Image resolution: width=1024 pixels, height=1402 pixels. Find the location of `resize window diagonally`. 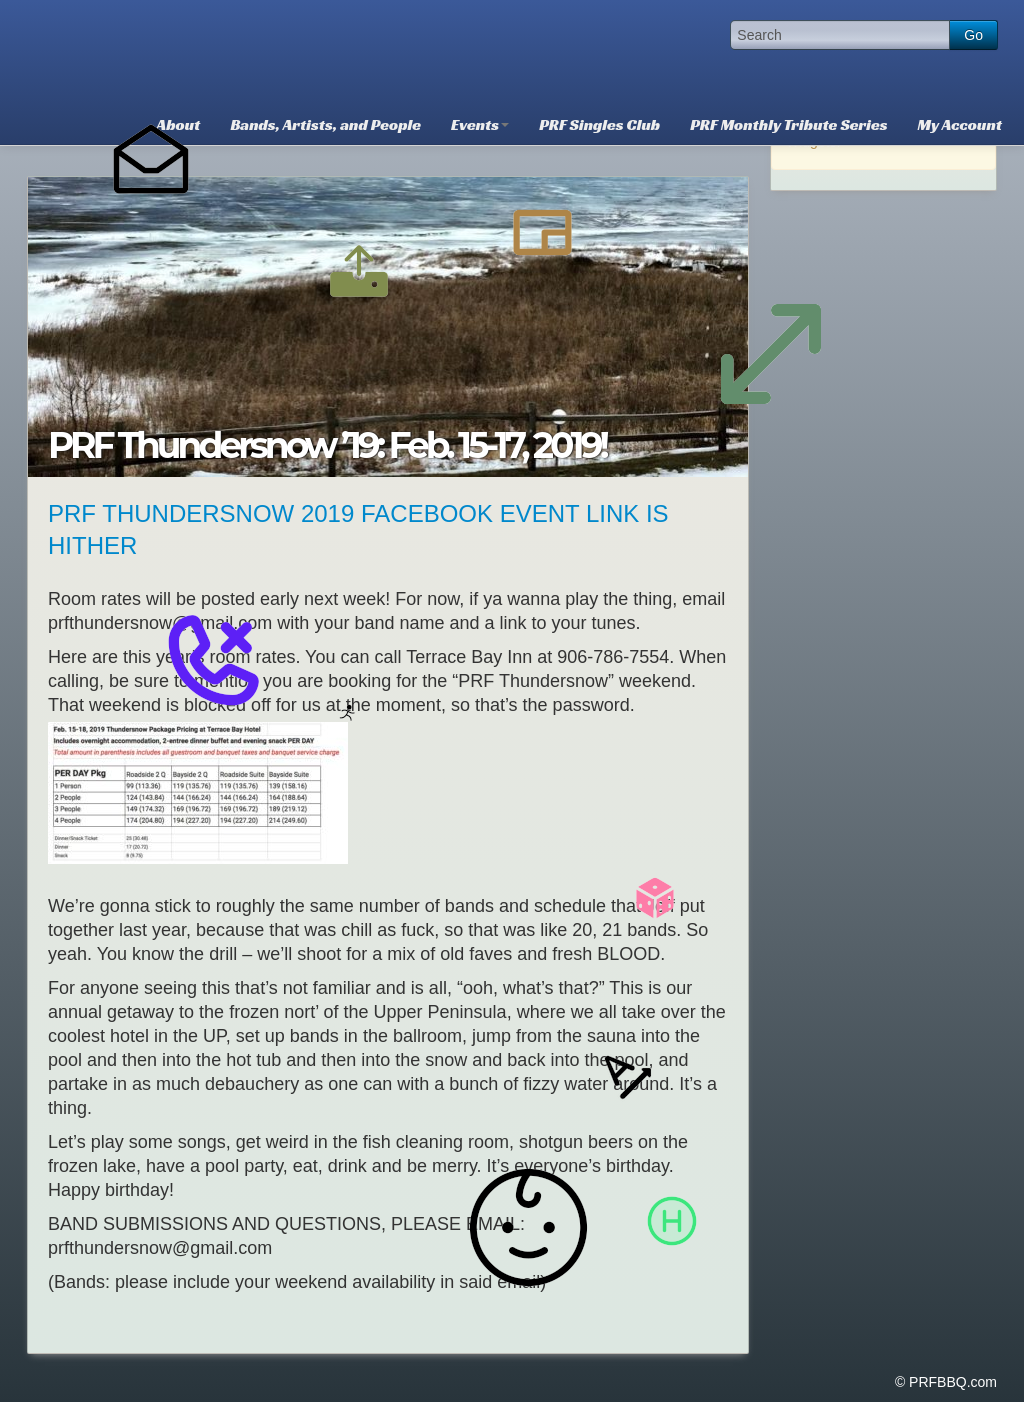

resize window diagonally is located at coordinates (771, 354).